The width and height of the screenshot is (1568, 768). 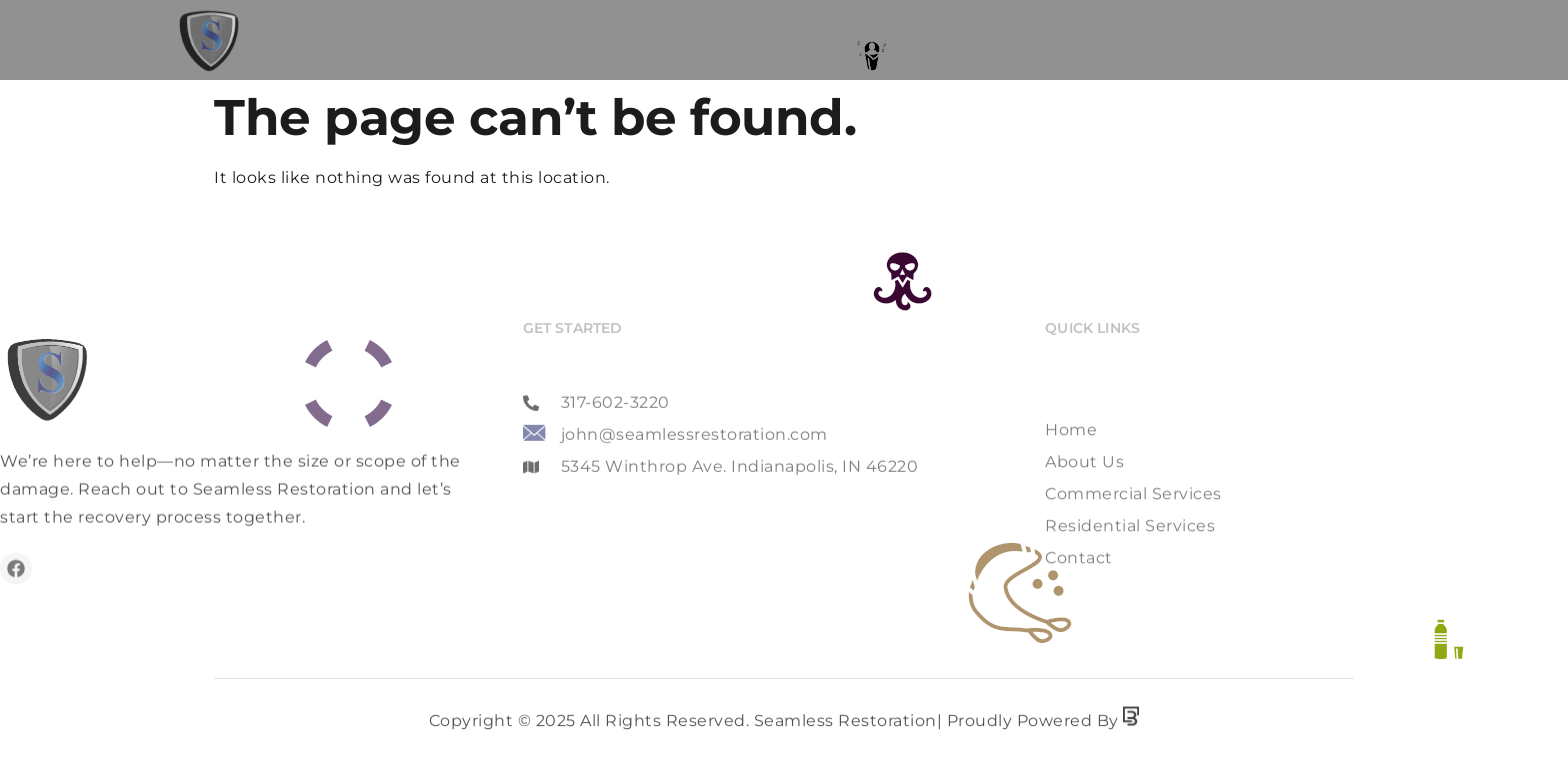 What do you see at coordinates (1020, 593) in the screenshot?
I see `select sling weapon in game inventory` at bounding box center [1020, 593].